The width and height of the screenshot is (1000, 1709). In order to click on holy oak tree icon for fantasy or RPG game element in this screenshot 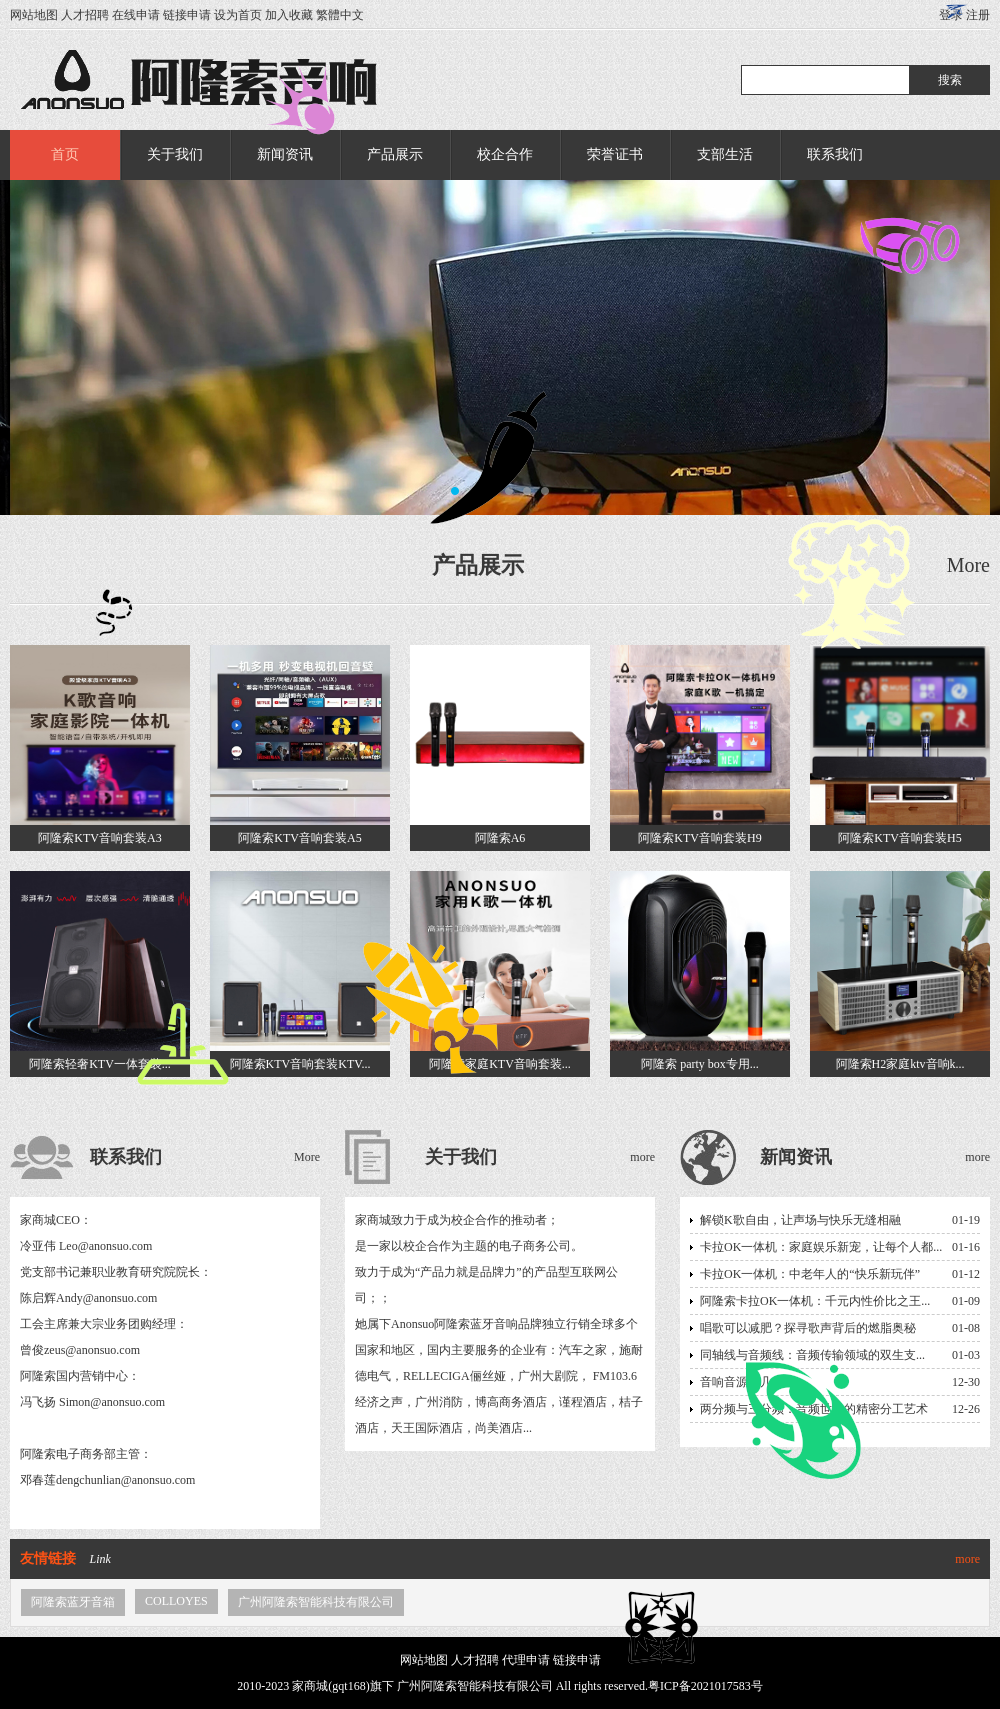, I will do `click(852, 583)`.